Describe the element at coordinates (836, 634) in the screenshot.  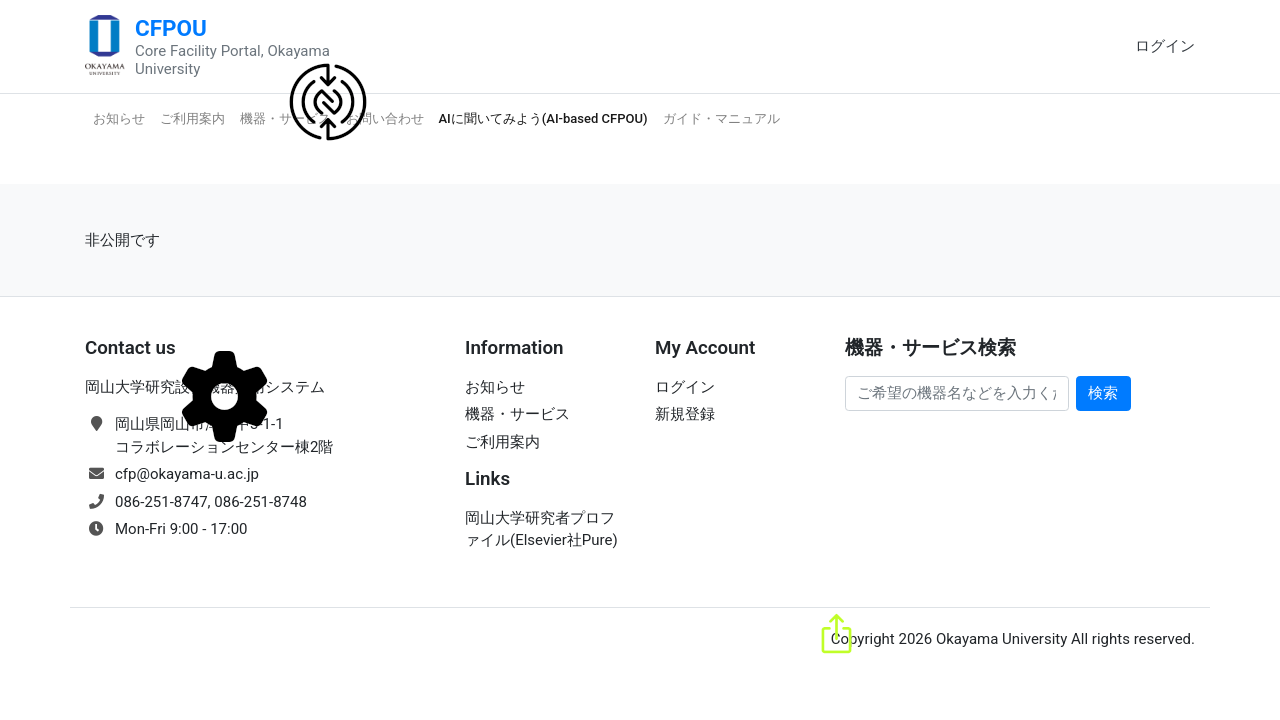
I see `share this content` at that location.